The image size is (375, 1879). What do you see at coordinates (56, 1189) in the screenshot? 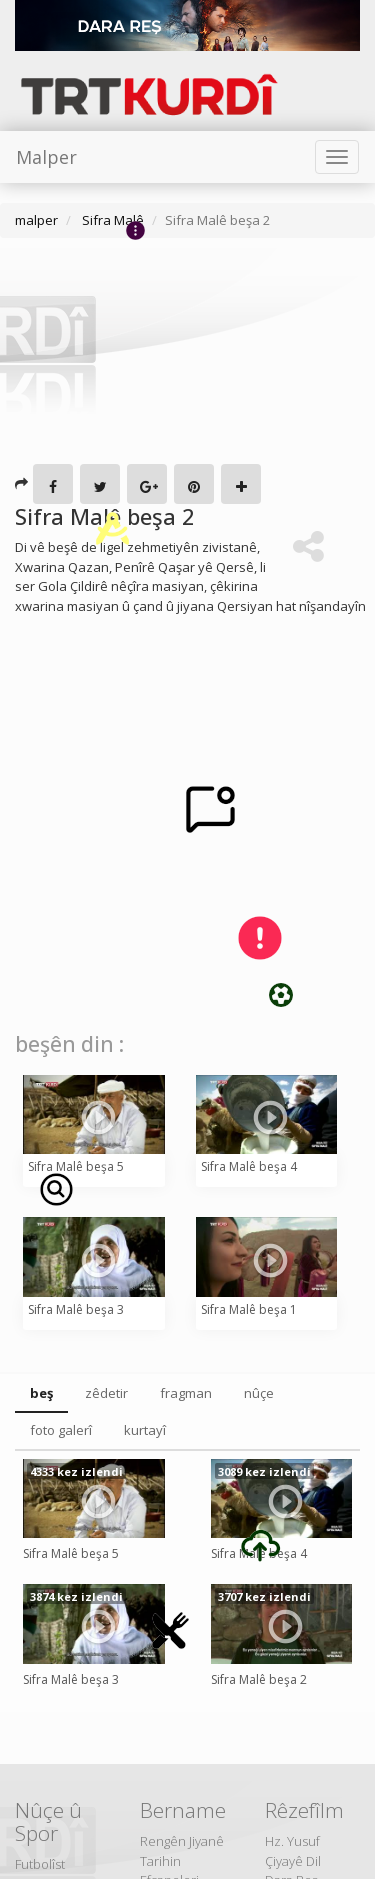
I see `tap to search` at bounding box center [56, 1189].